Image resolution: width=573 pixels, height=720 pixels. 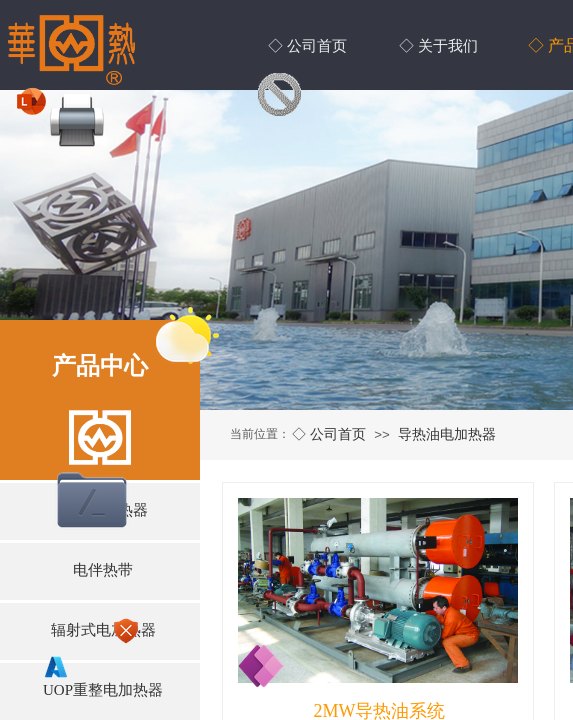 What do you see at coordinates (261, 666) in the screenshot?
I see `open Microsoft Power Apps` at bounding box center [261, 666].